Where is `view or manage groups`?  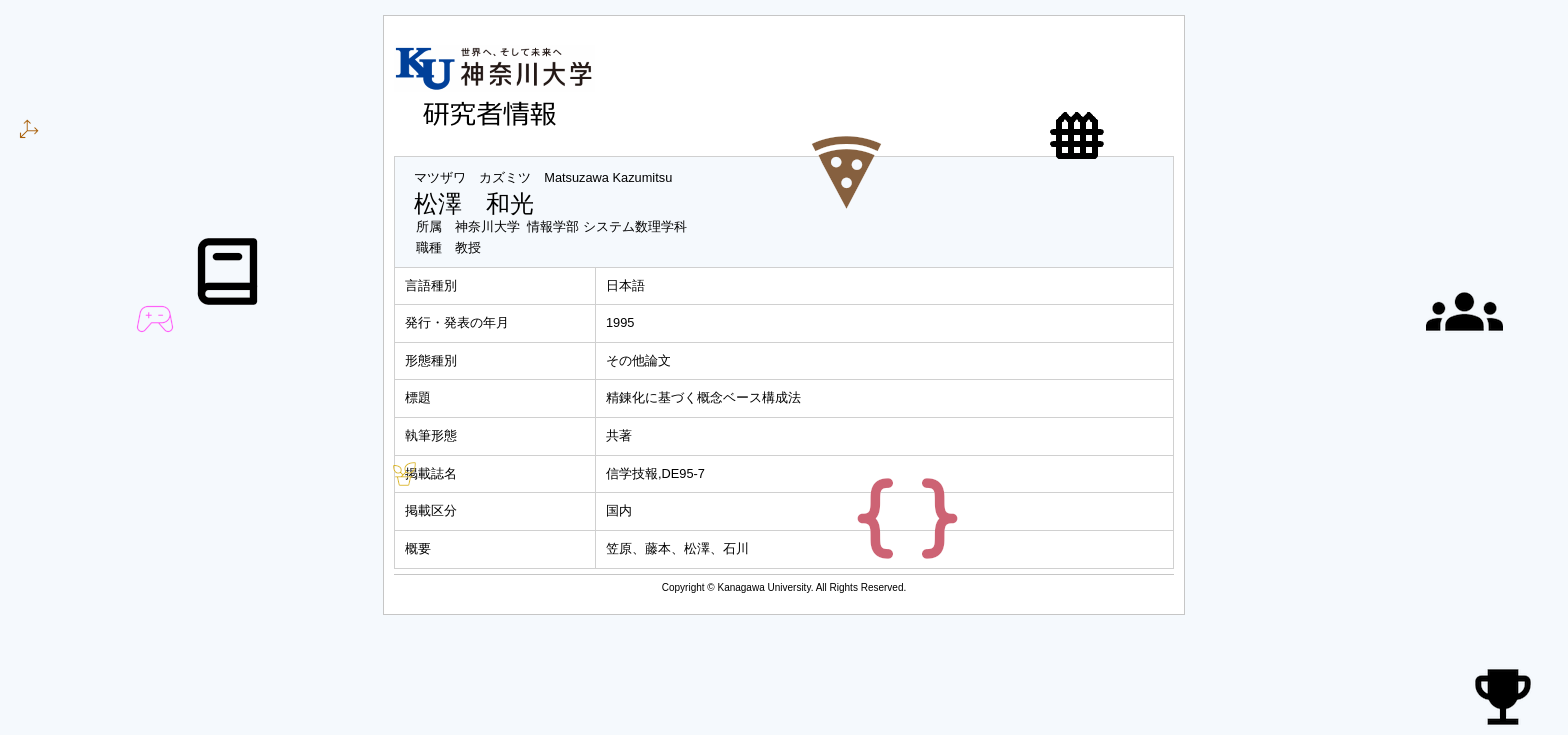 view or manage groups is located at coordinates (1464, 311).